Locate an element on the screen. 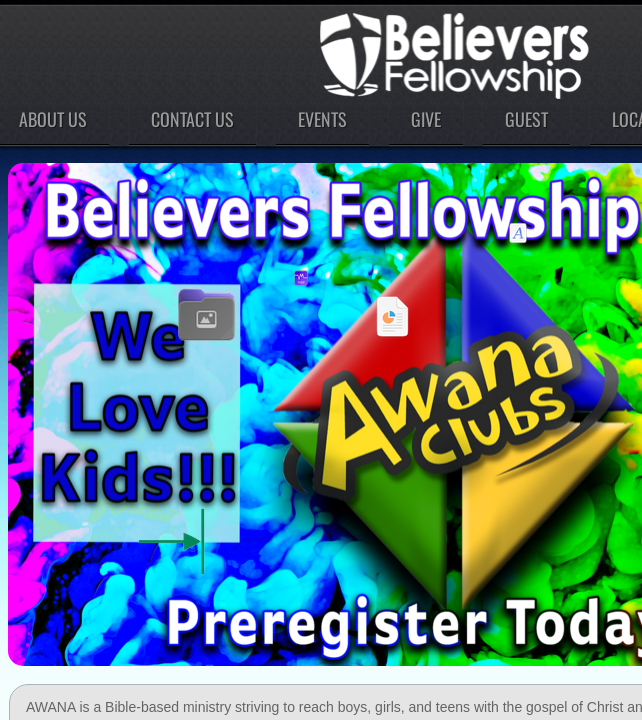 This screenshot has height=720, width=642. virtualbox hard disk drive file is located at coordinates (301, 278).